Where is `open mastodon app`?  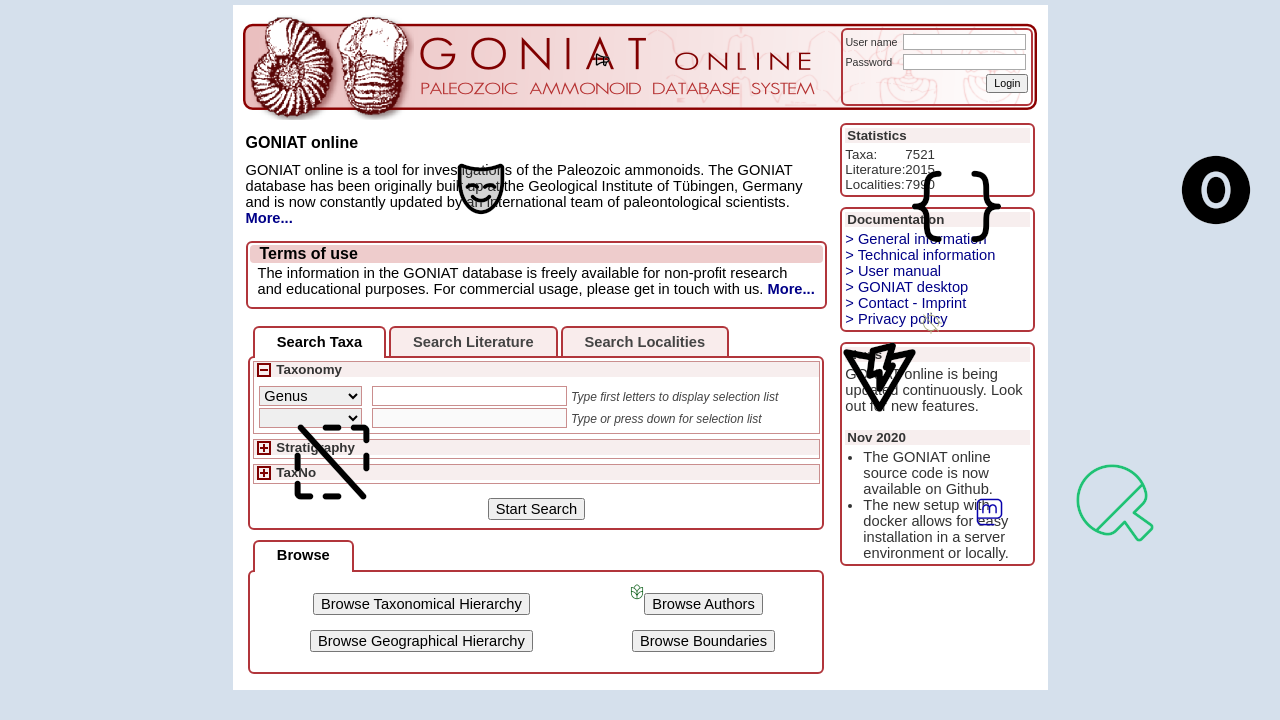
open mastodon app is located at coordinates (989, 511).